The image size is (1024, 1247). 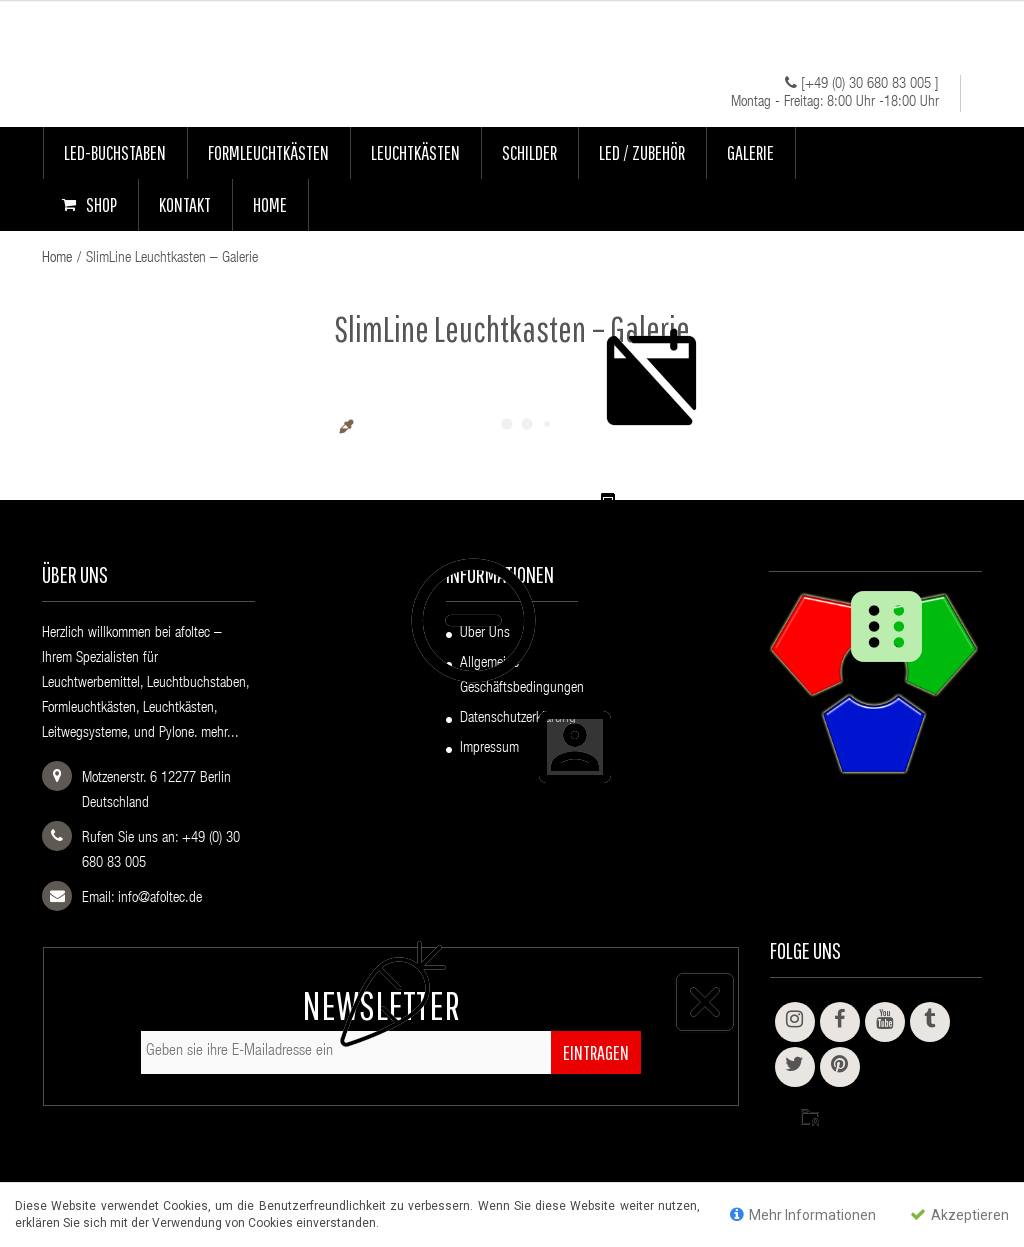 What do you see at coordinates (473, 620) in the screenshot?
I see `remove an item from a list` at bounding box center [473, 620].